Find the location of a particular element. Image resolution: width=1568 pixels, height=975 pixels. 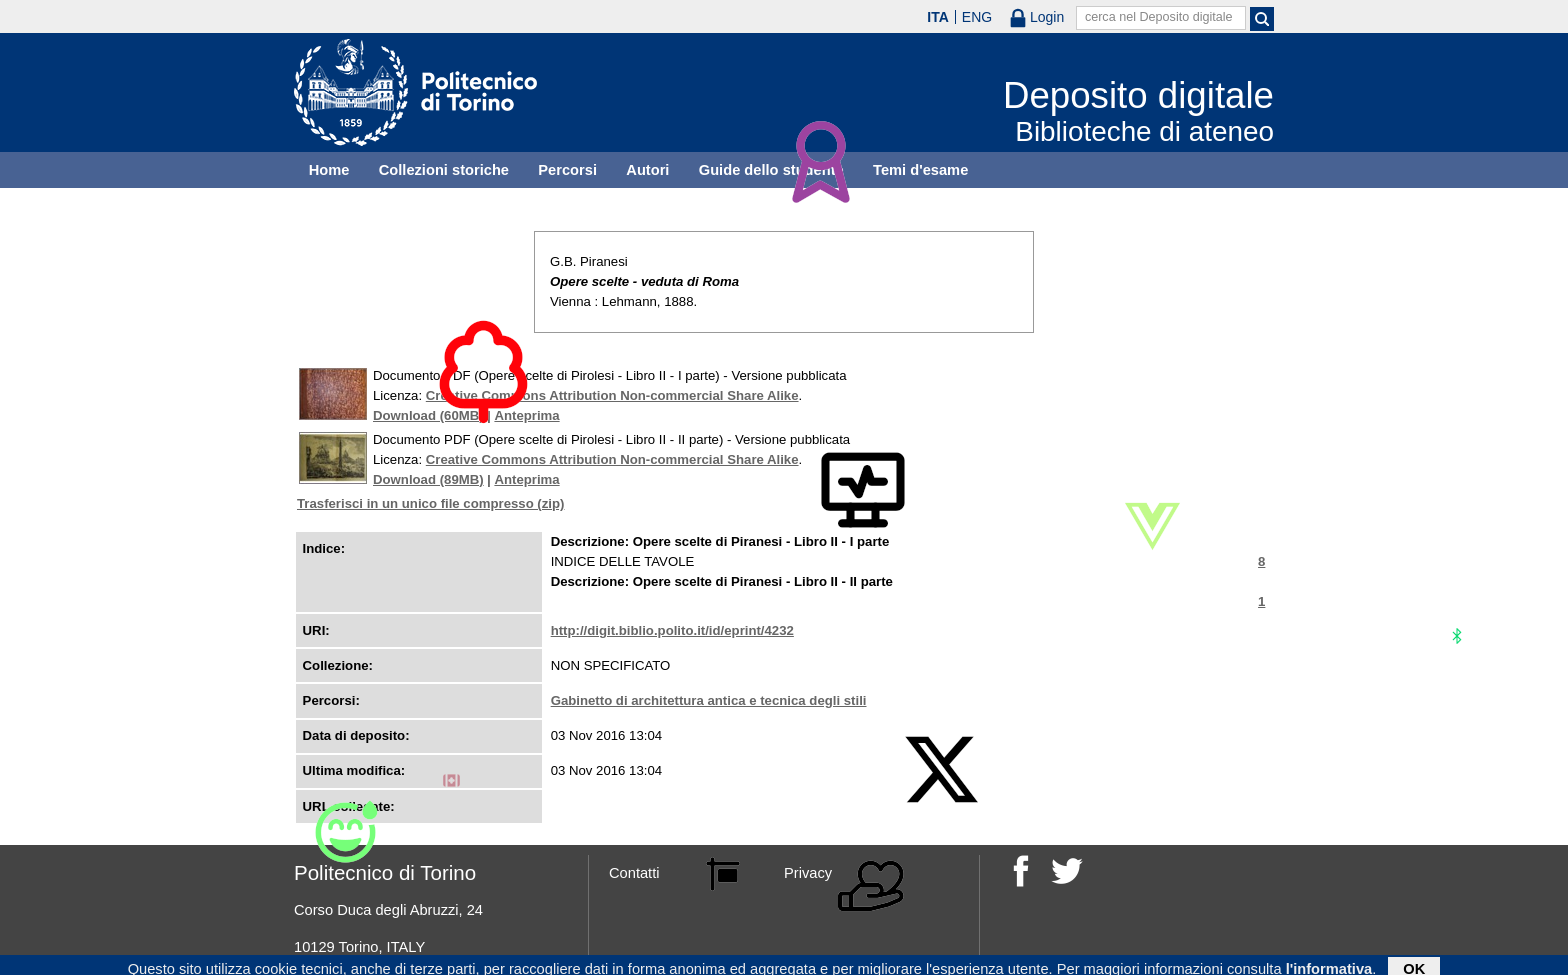

Vue.js framework logo is located at coordinates (1152, 526).